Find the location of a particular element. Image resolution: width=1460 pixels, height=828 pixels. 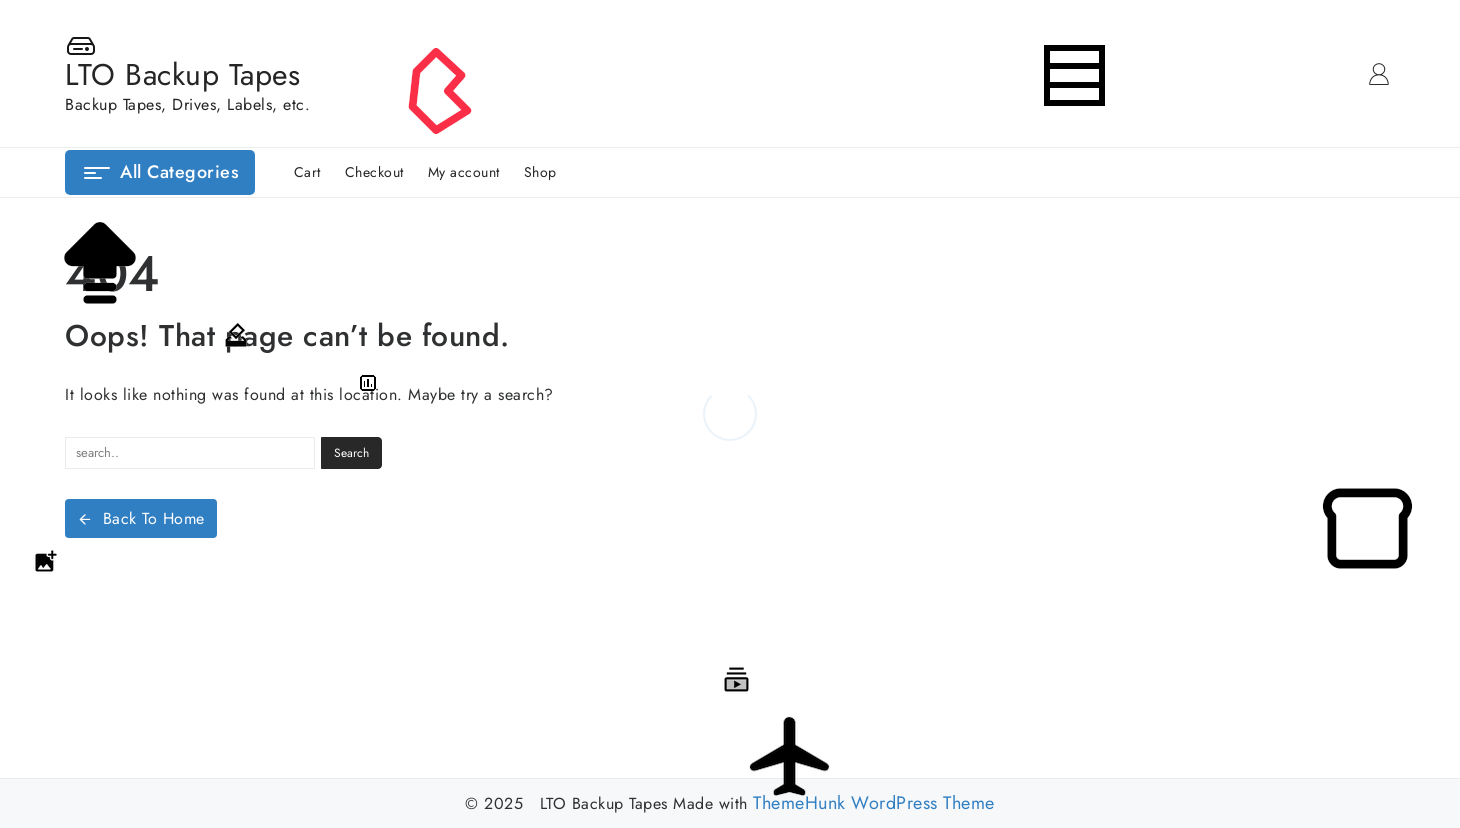

cast your vote or submit a ballot is located at coordinates (236, 335).